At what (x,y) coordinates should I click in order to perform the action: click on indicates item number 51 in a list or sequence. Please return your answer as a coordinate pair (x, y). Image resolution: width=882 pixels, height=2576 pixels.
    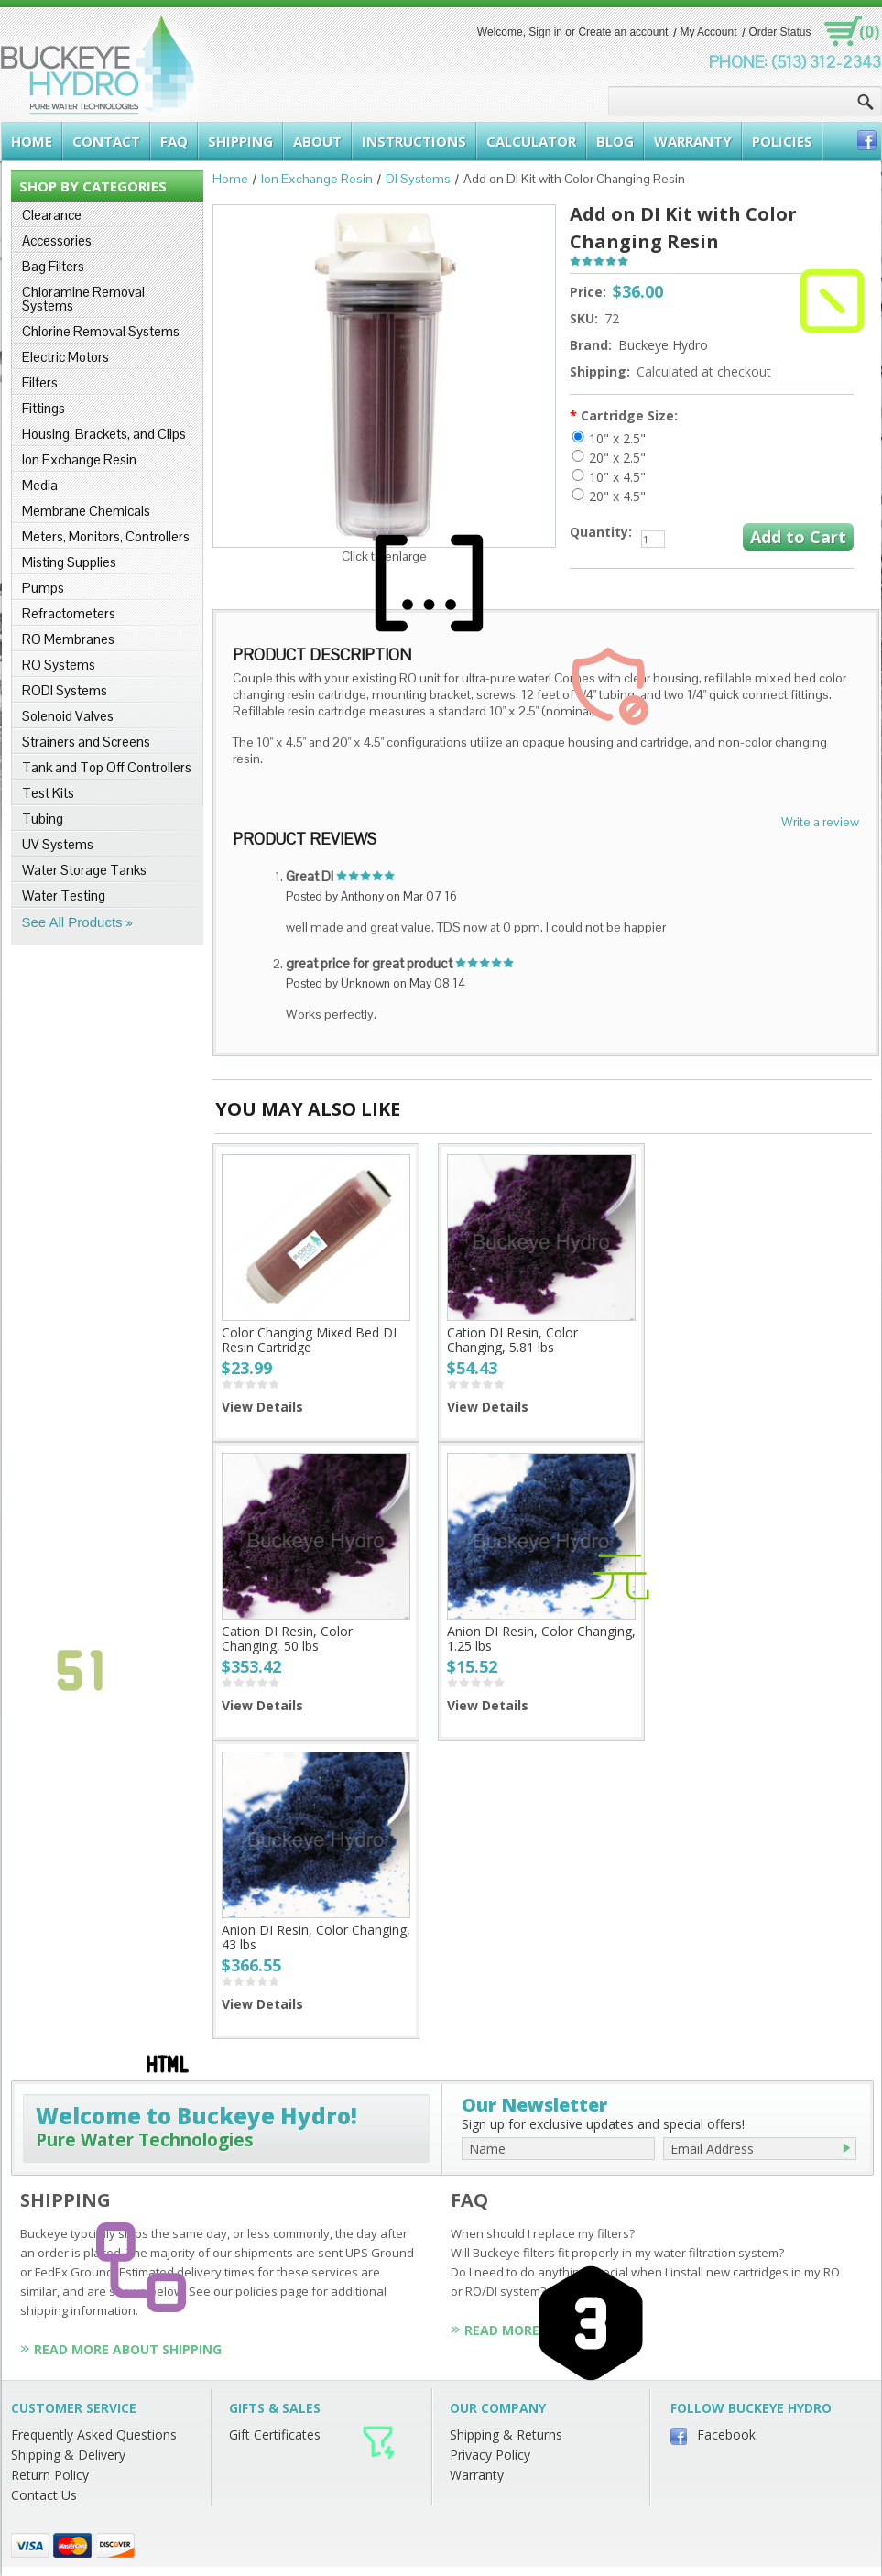
    Looking at the image, I should click on (82, 1670).